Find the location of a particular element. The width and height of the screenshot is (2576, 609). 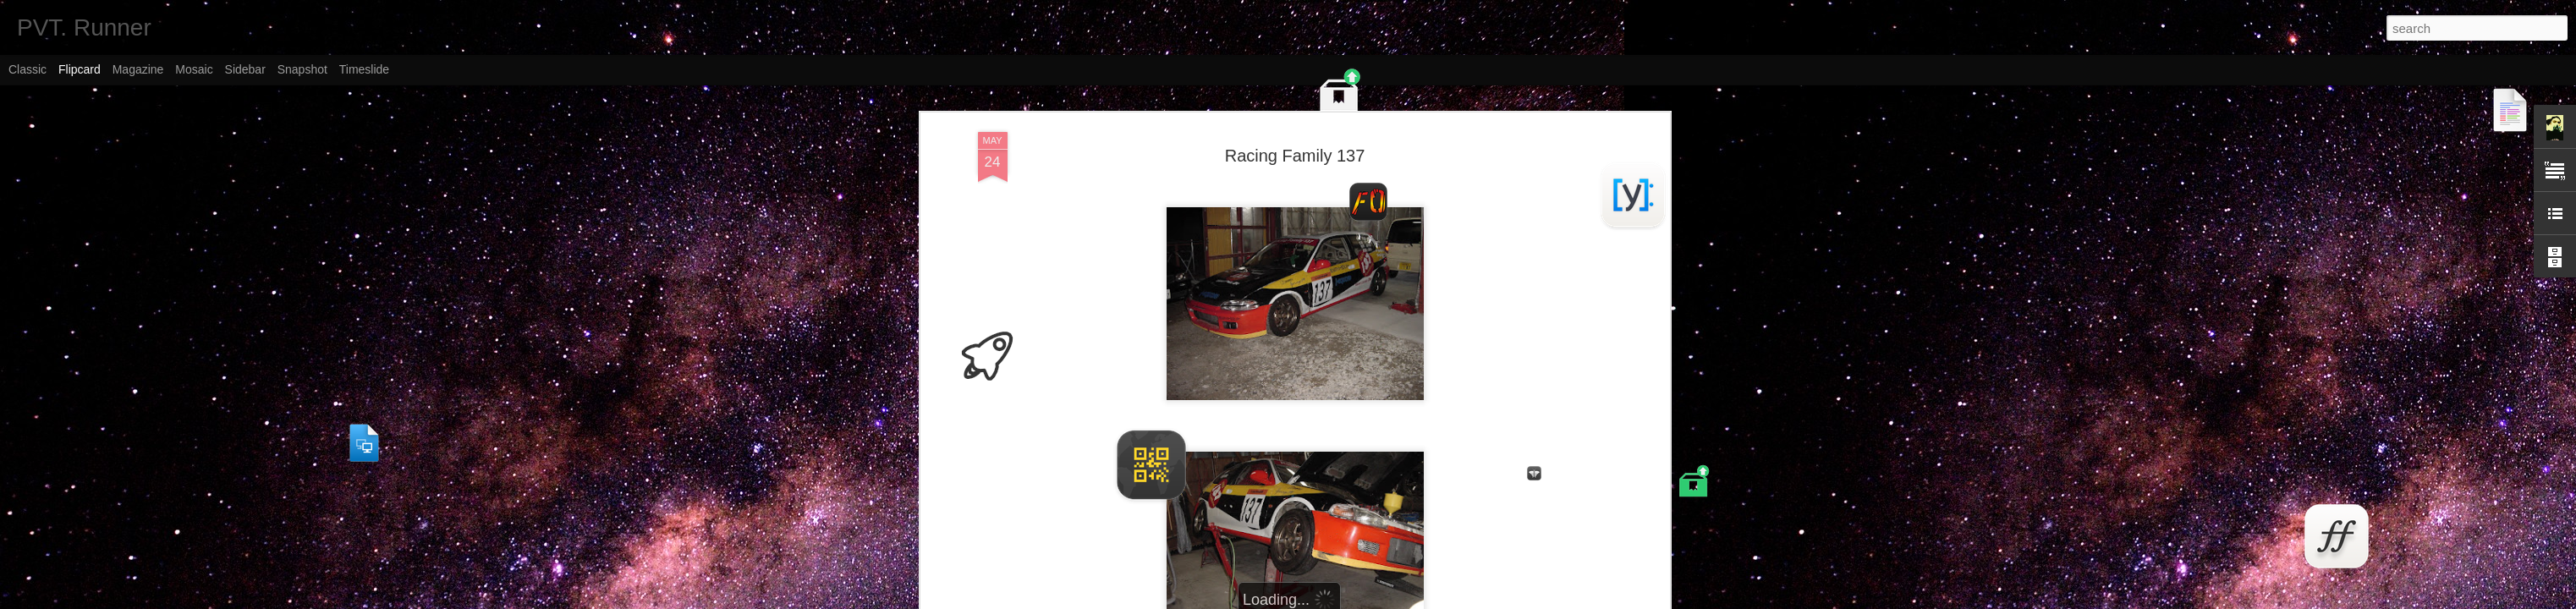

open fontforge font editing application is located at coordinates (2337, 536).